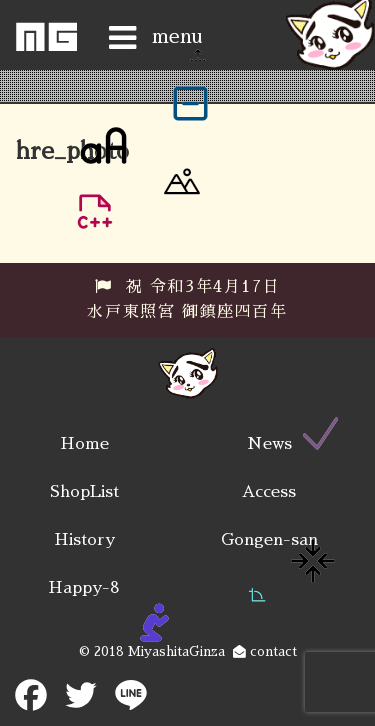  What do you see at coordinates (313, 561) in the screenshot?
I see `collapse or minimize content from all sides` at bounding box center [313, 561].